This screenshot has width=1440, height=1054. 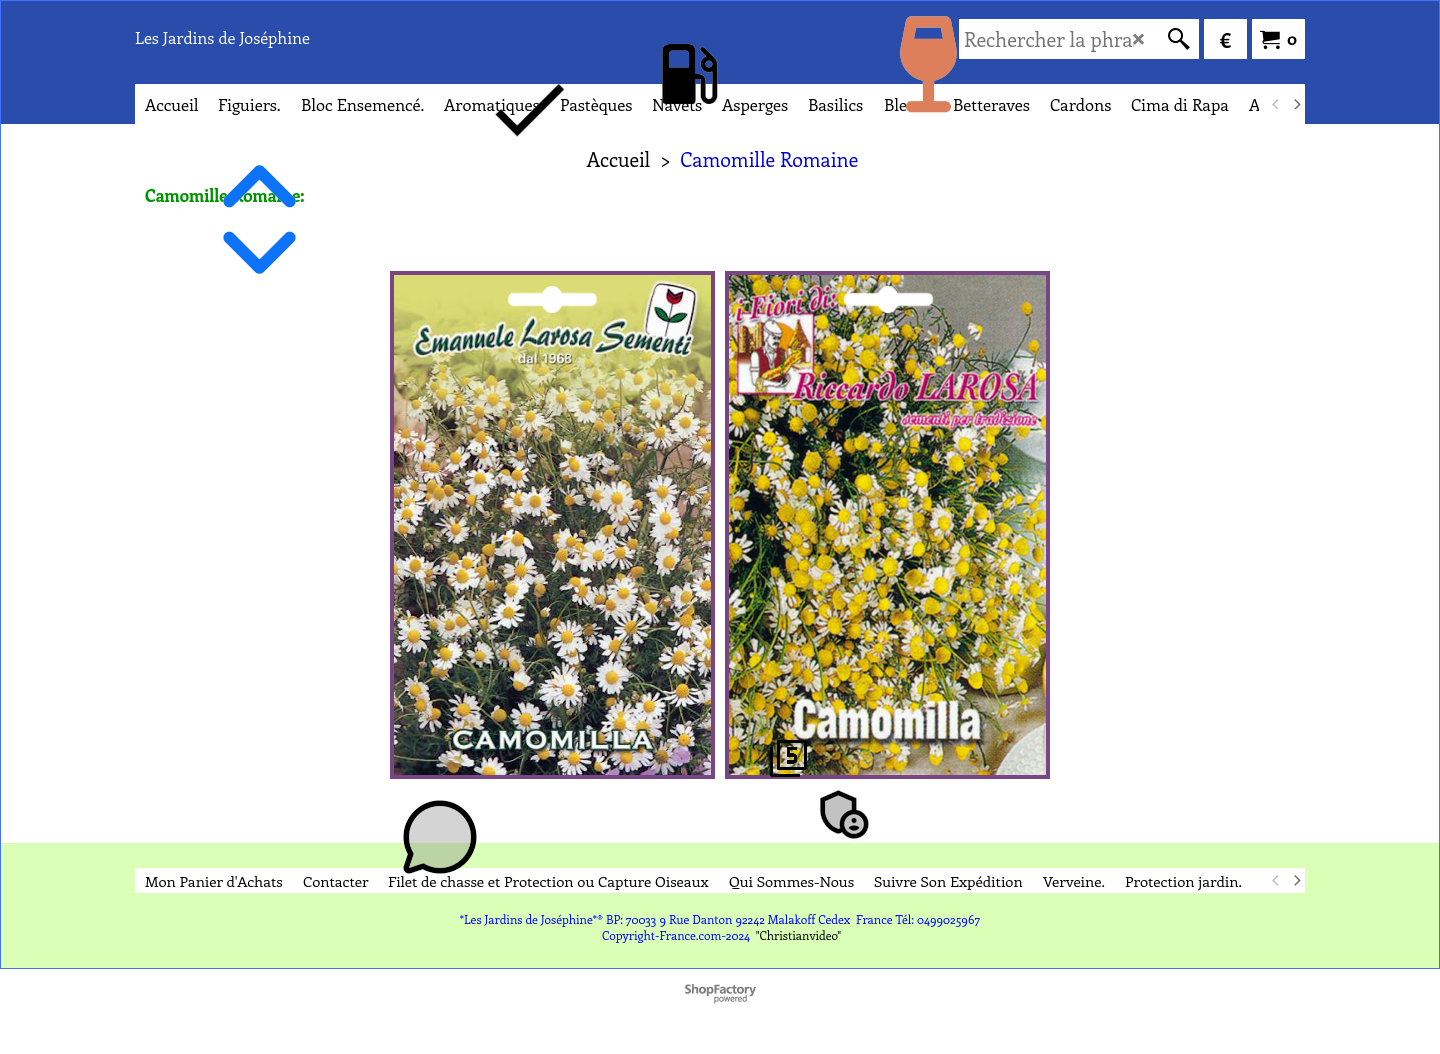 What do you see at coordinates (440, 837) in the screenshot?
I see `open chat or messaging` at bounding box center [440, 837].